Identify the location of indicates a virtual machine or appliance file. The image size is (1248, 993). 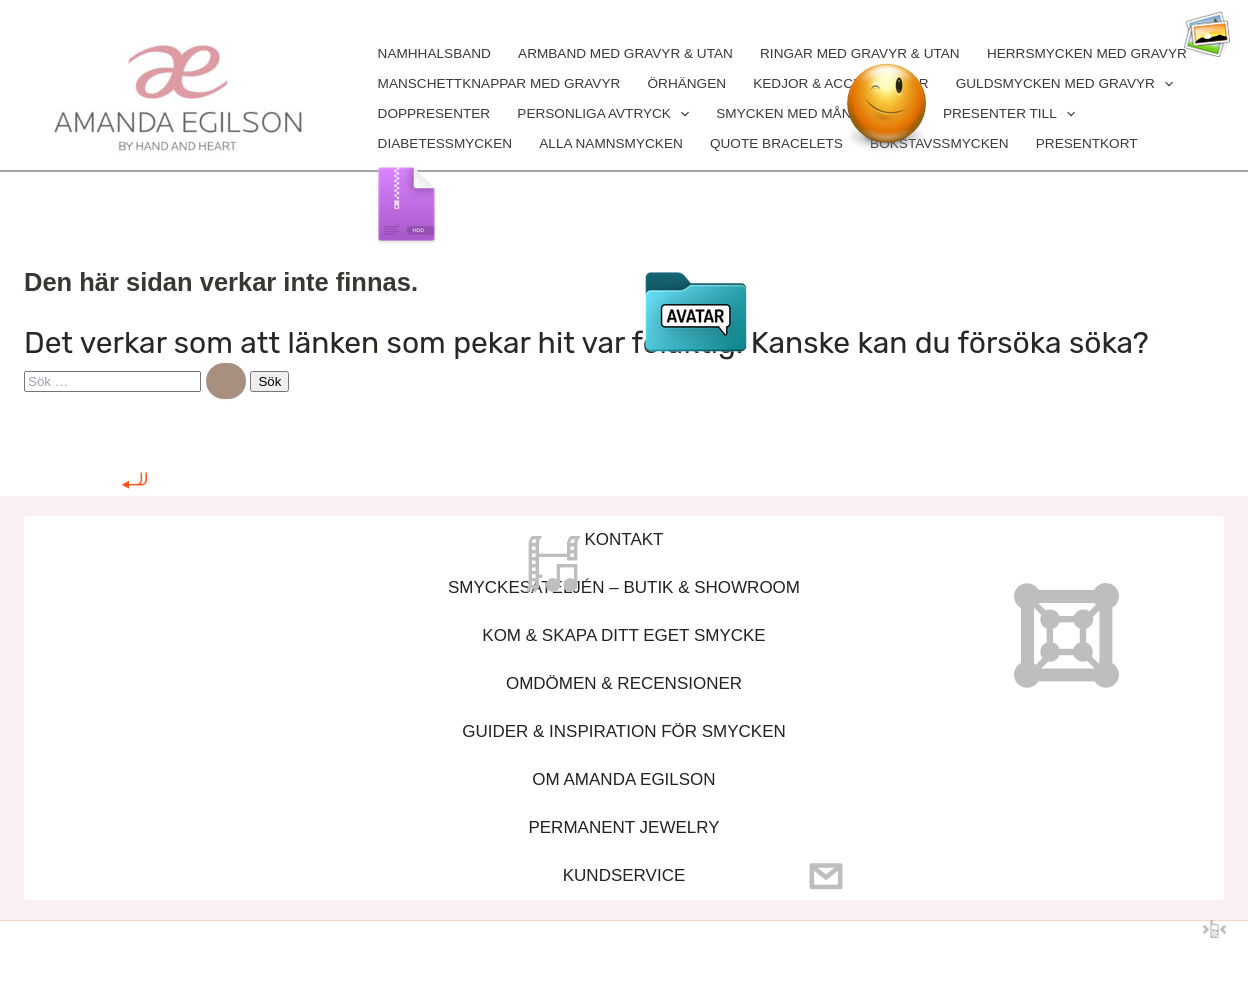
(1066, 635).